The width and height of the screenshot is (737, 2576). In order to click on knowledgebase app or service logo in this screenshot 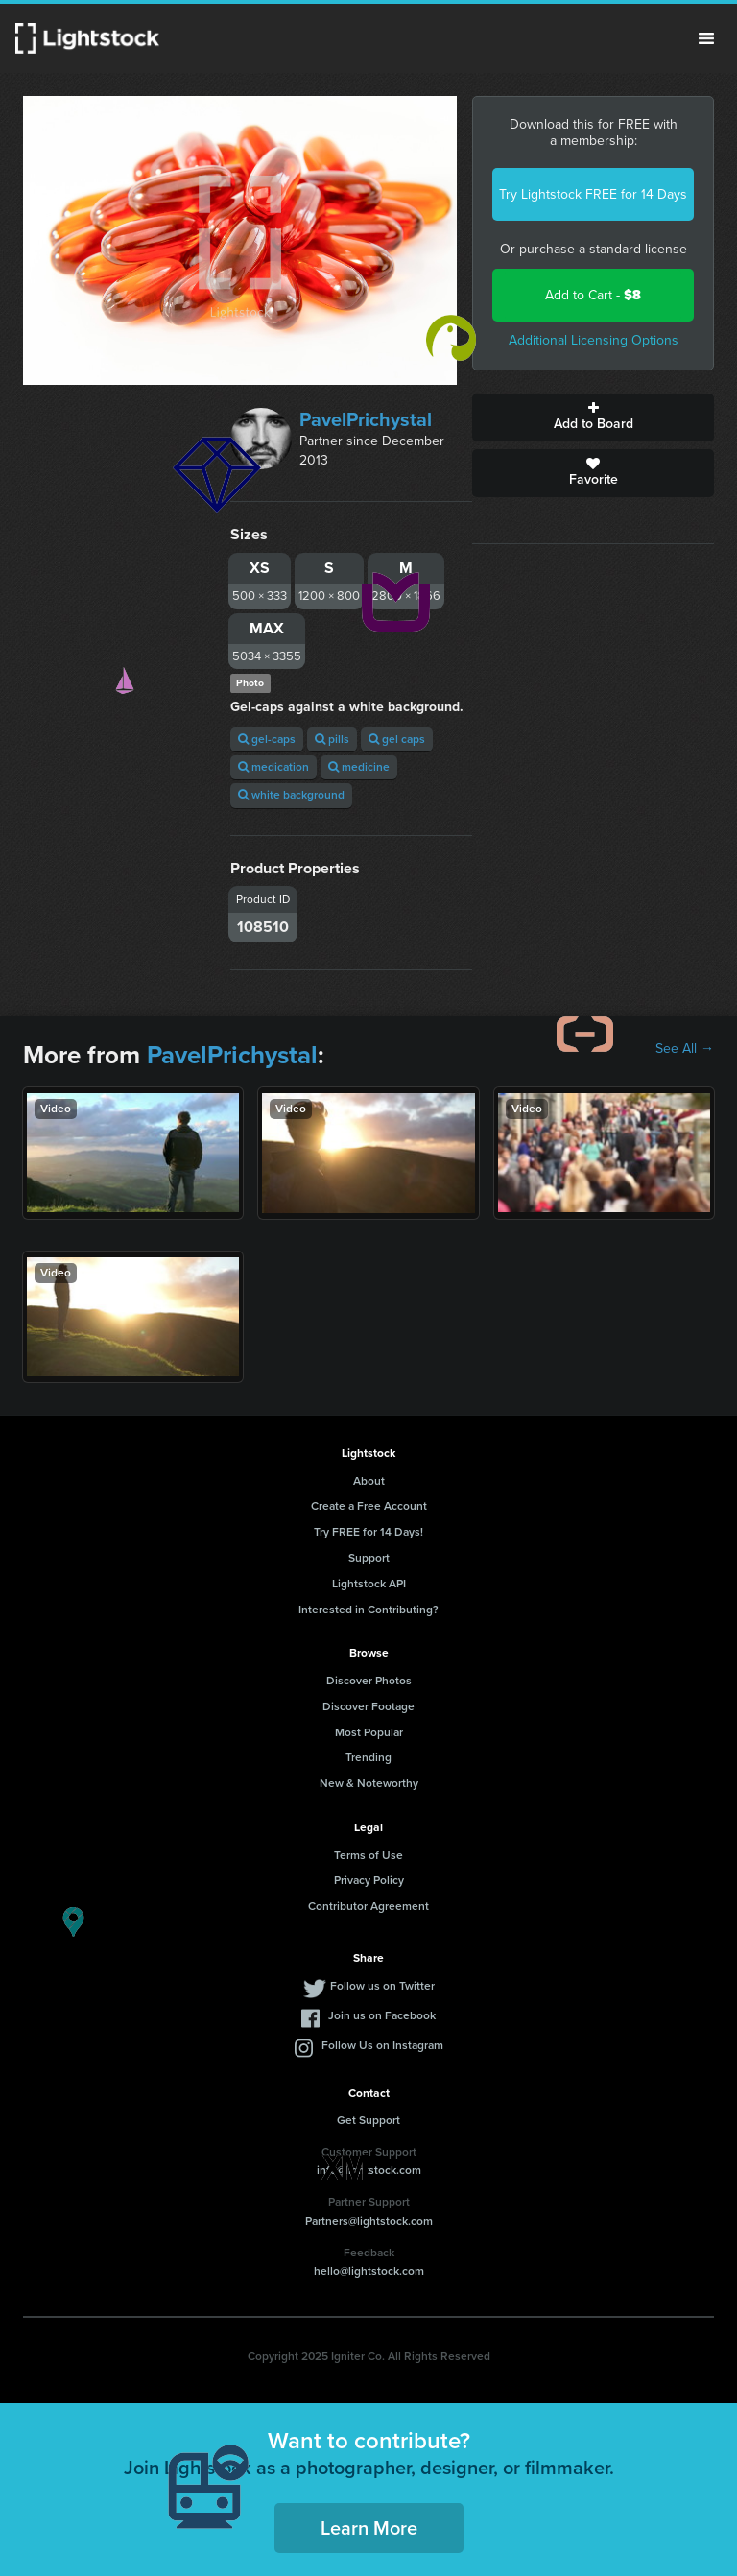, I will do `click(395, 602)`.